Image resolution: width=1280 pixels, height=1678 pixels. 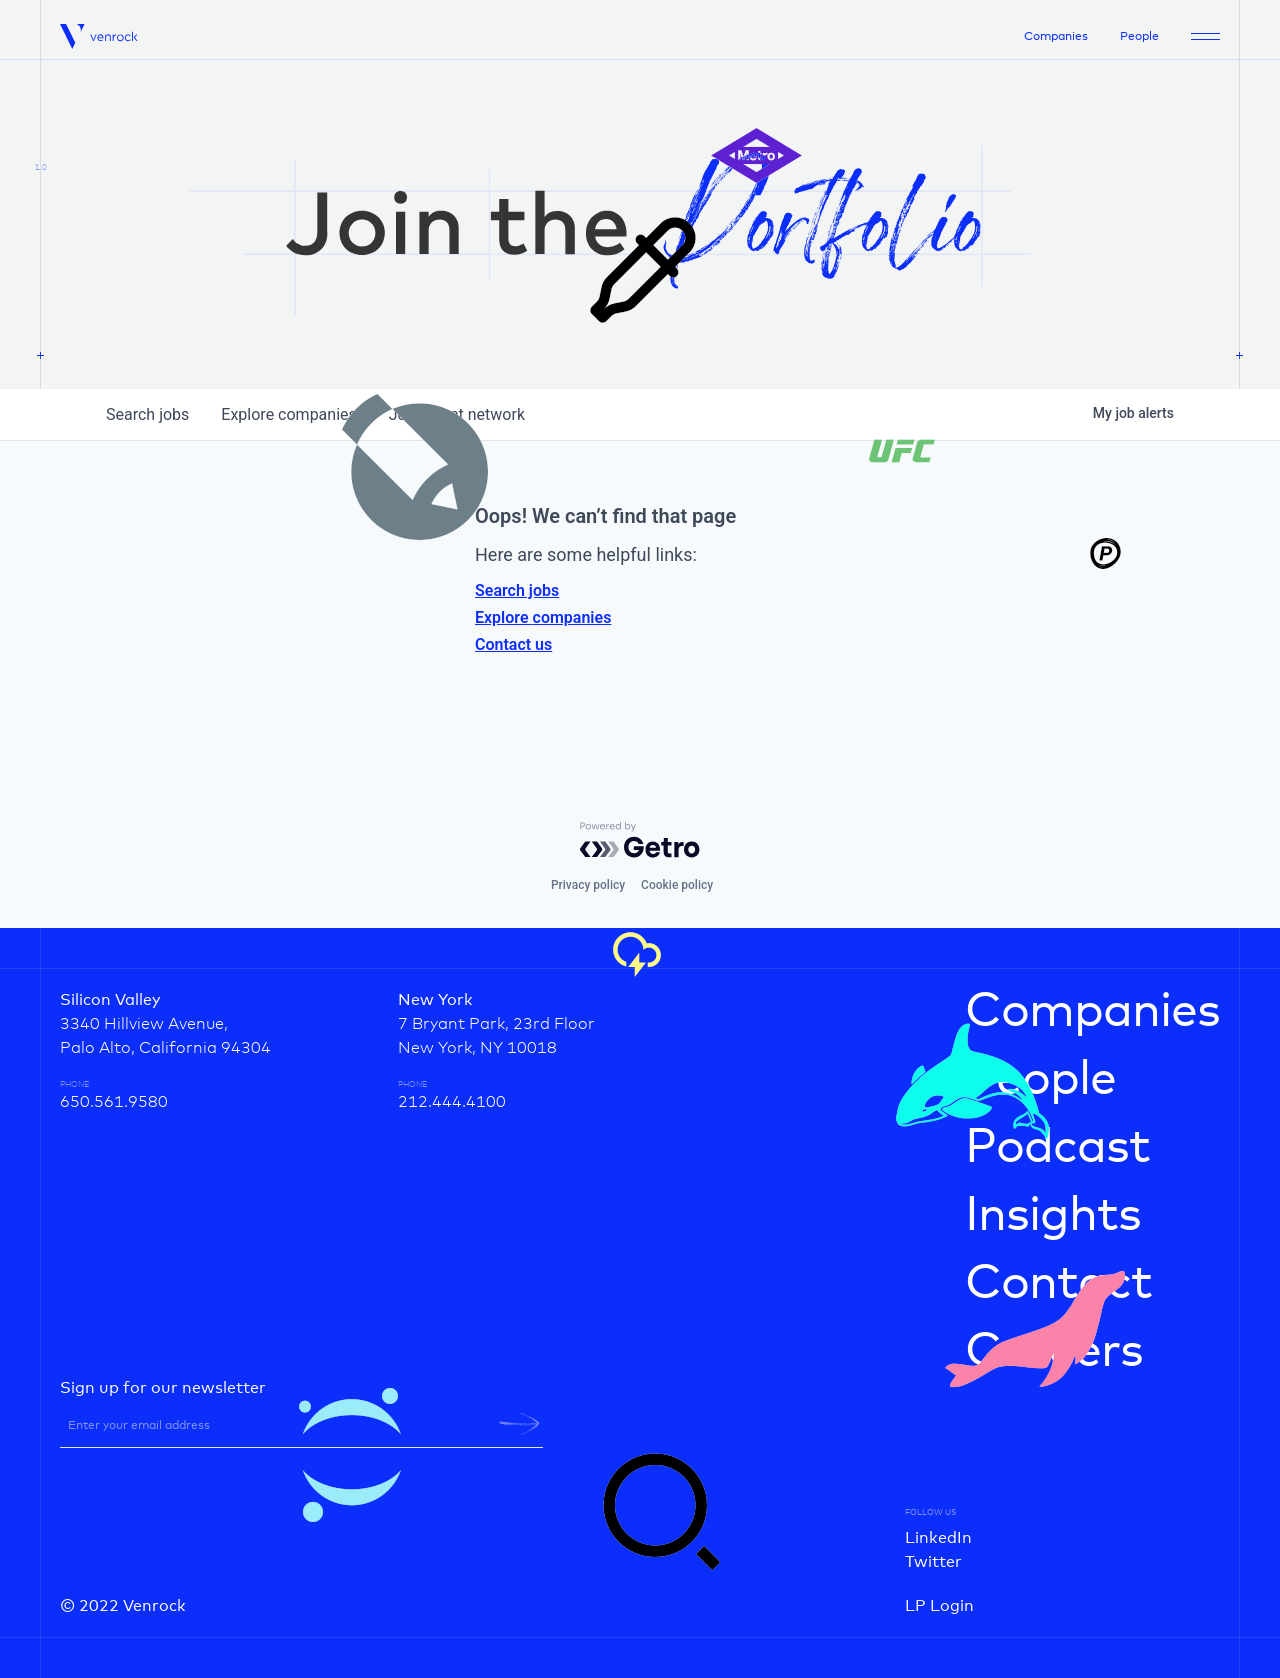 I want to click on open the Metro de Madrid transit app, so click(x=756, y=155).